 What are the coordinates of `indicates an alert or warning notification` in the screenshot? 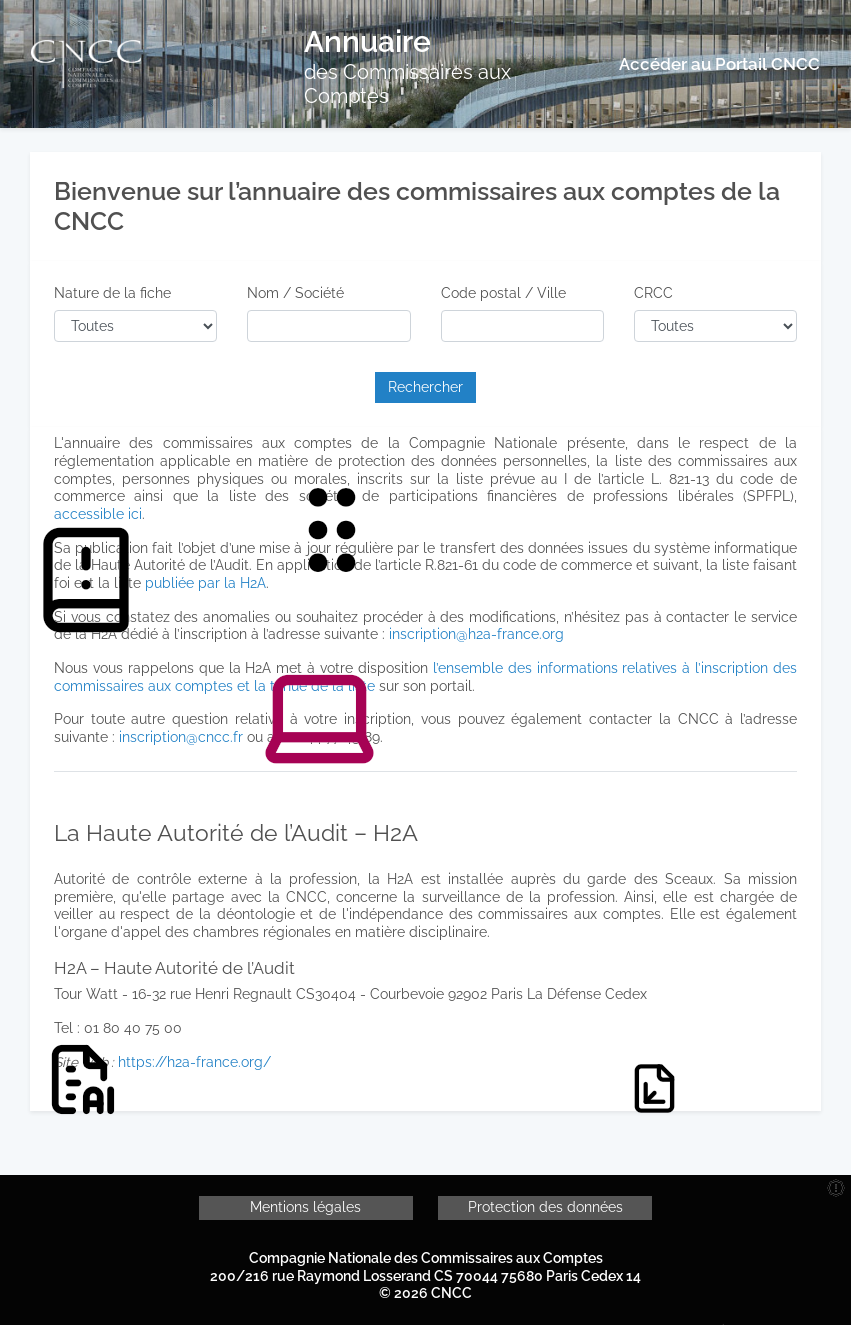 It's located at (836, 1188).